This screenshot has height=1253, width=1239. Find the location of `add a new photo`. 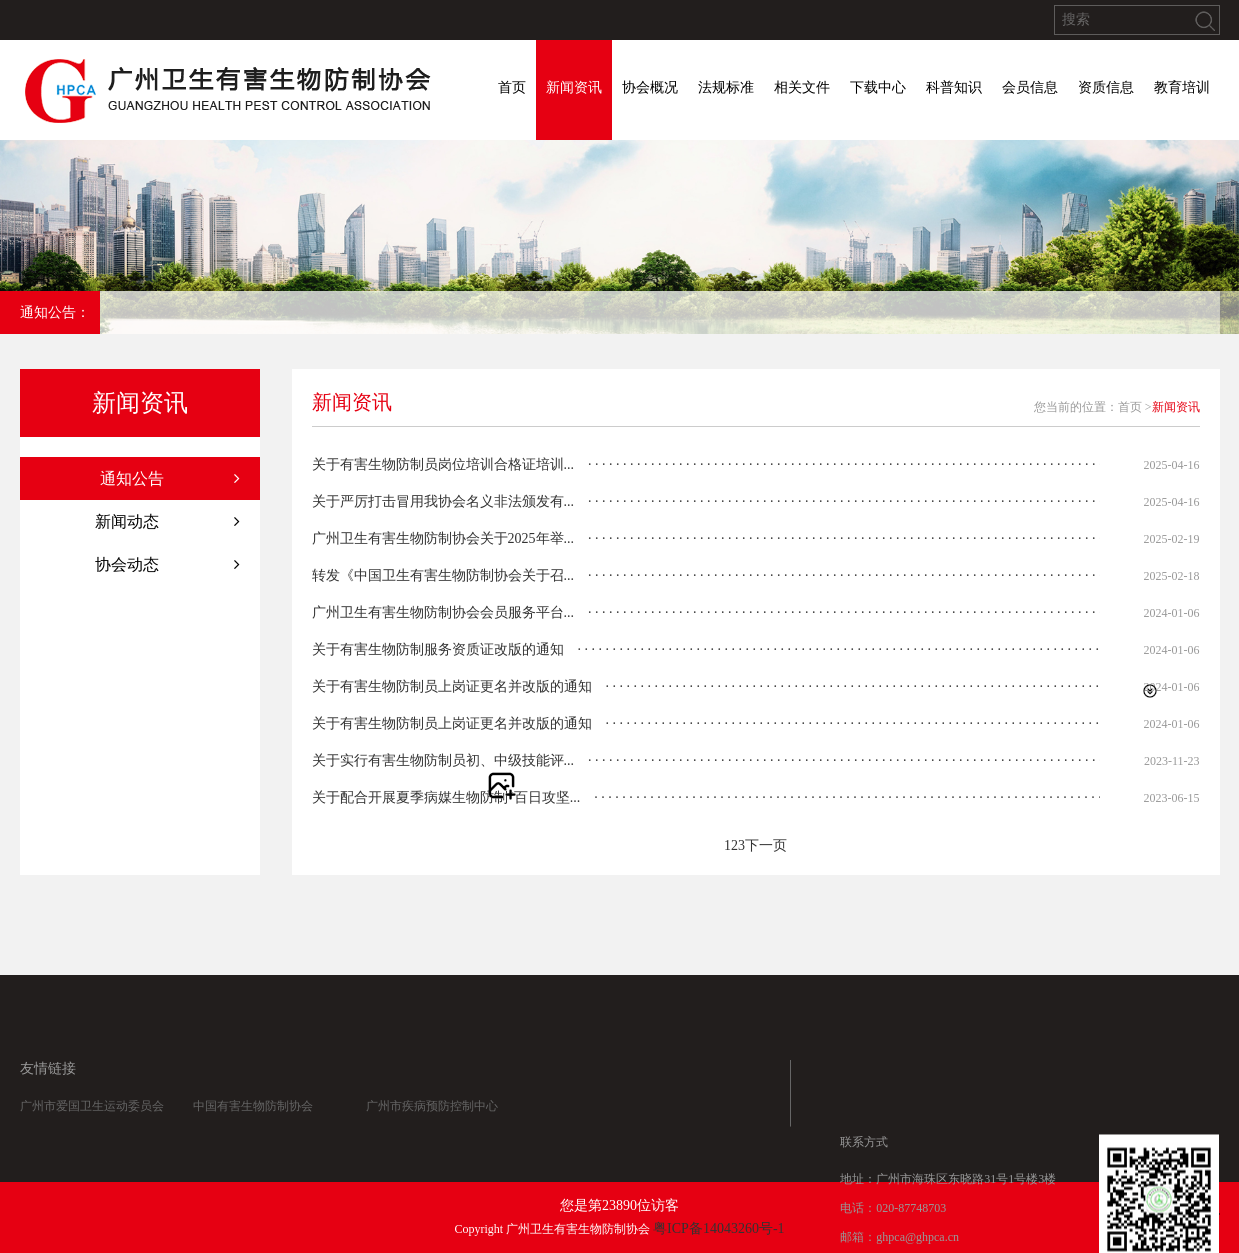

add a new photo is located at coordinates (501, 785).